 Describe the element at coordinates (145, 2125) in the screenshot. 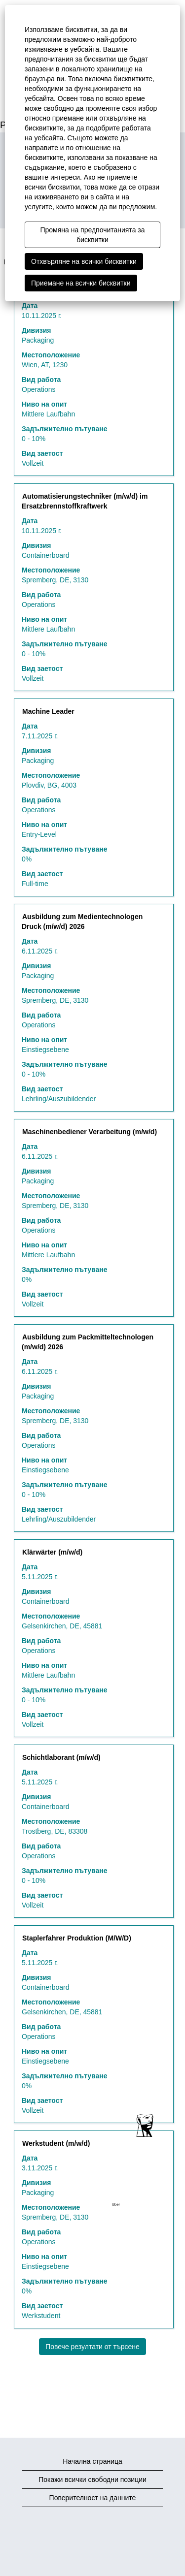

I see `kingston technology company logo` at that location.